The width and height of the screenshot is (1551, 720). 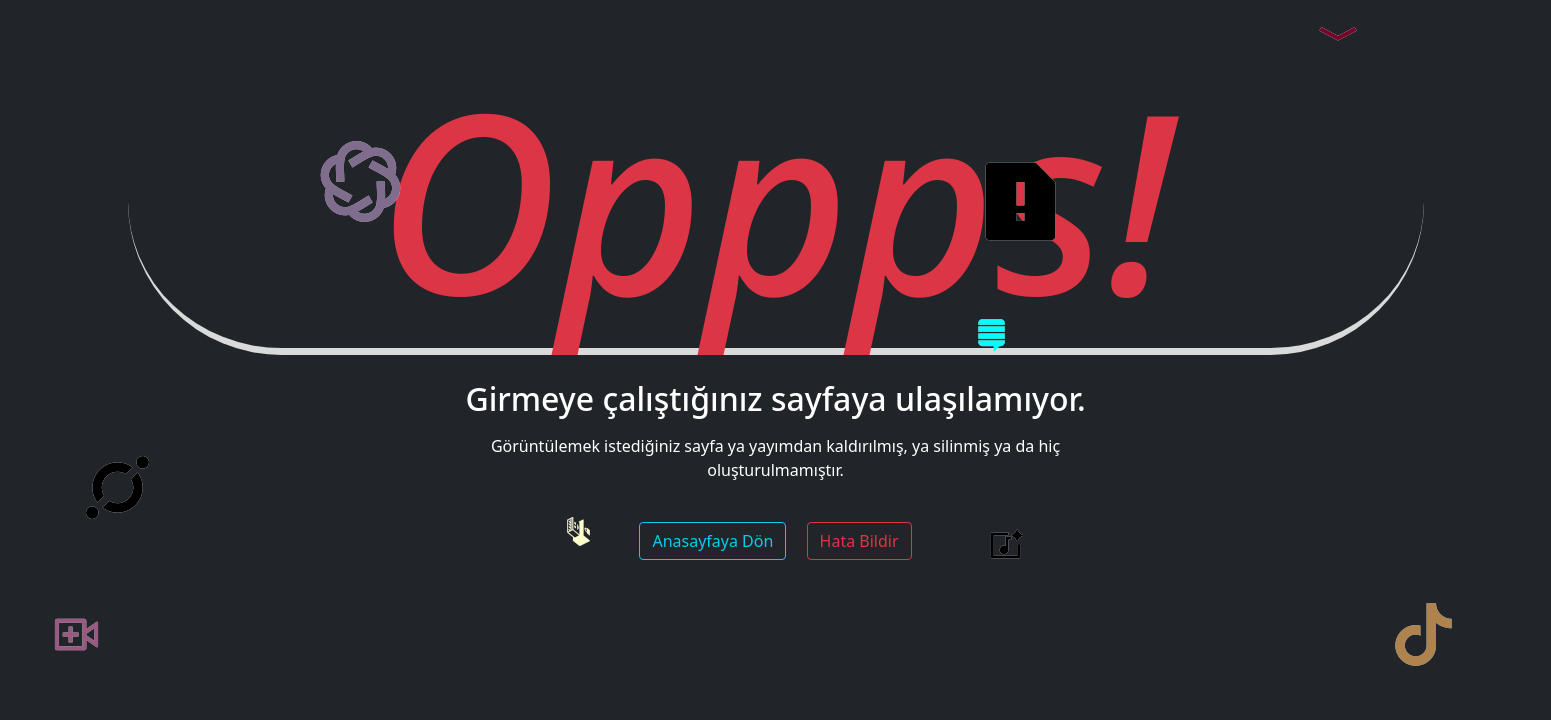 I want to click on expand content or reveal more options, so click(x=1338, y=33).